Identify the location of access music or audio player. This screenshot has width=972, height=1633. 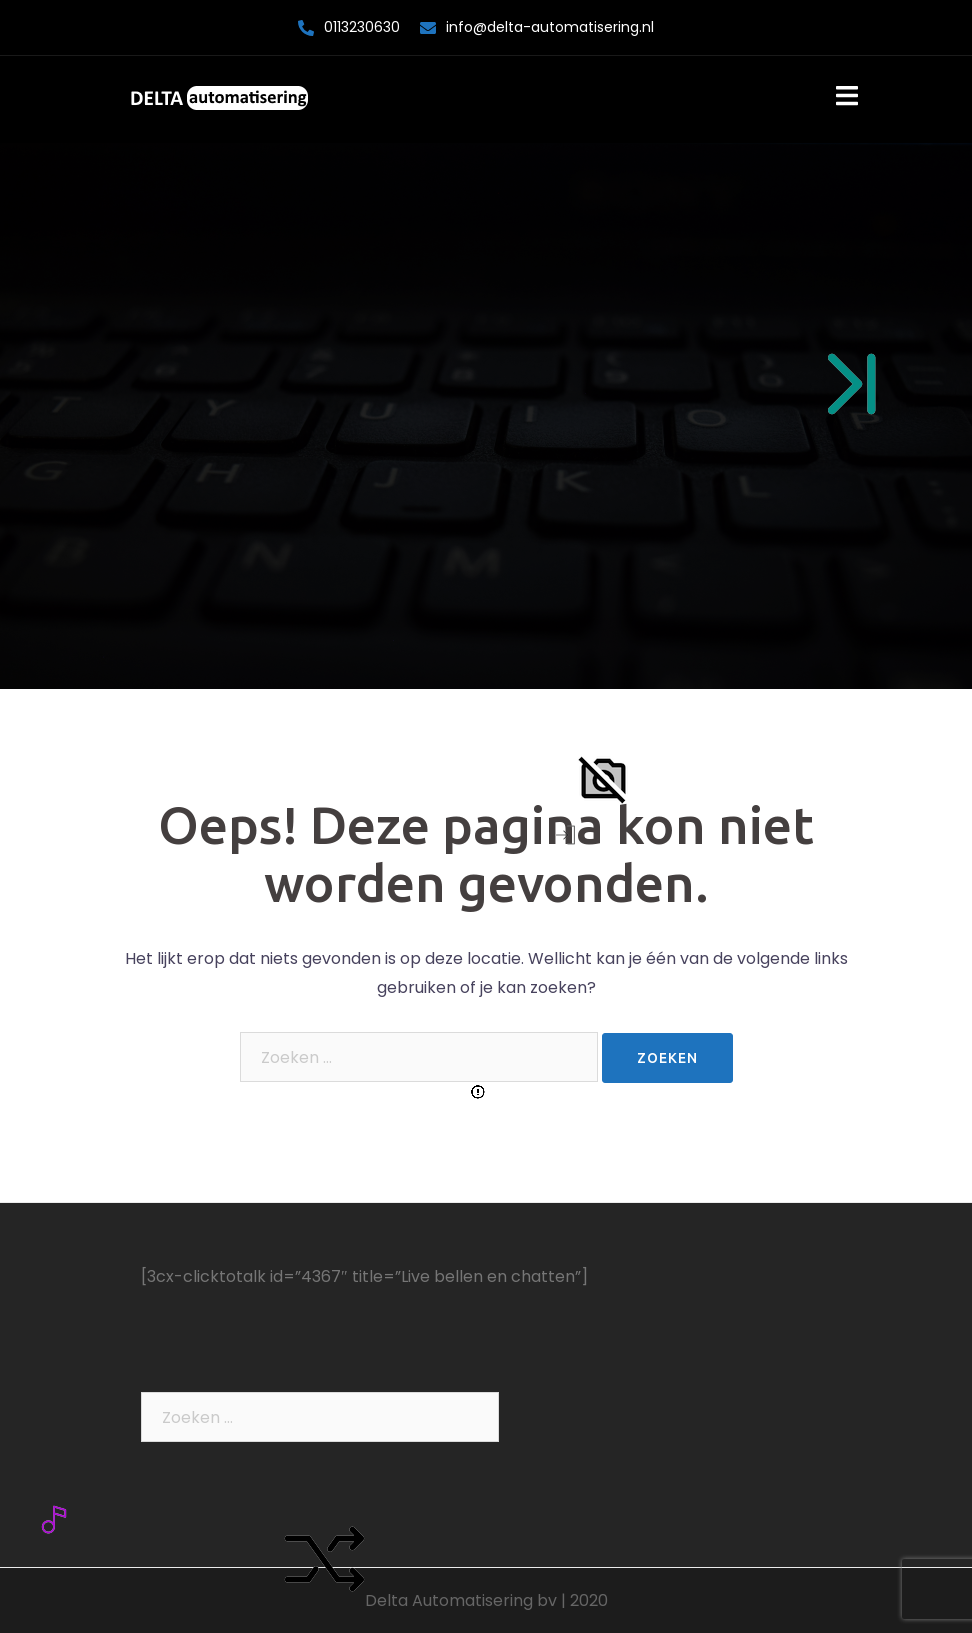
(54, 1519).